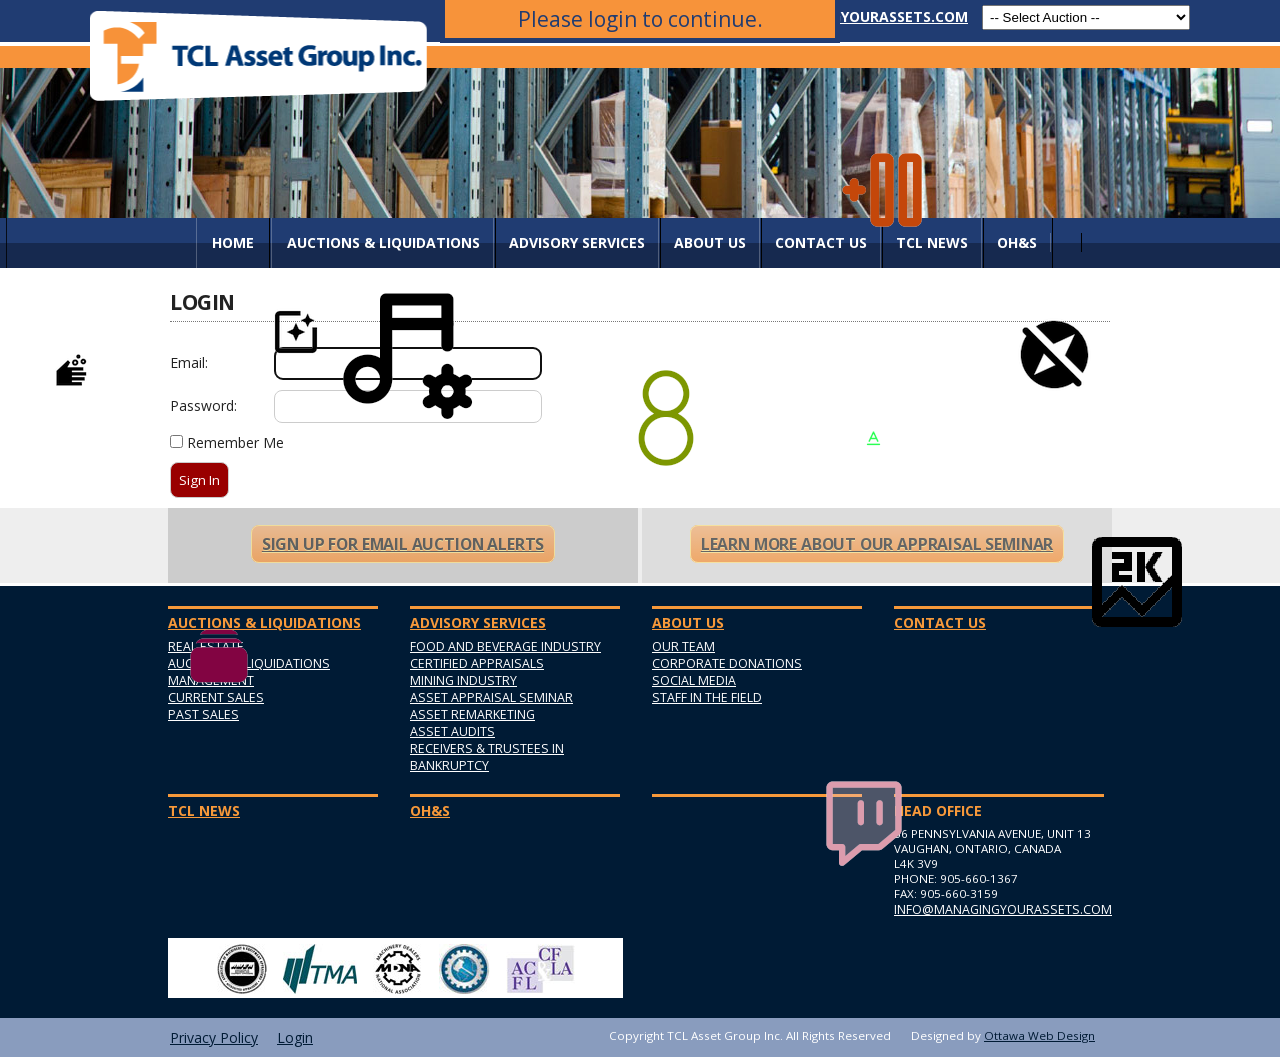 The image size is (1280, 1057). Describe the element at coordinates (296, 332) in the screenshot. I see `apply a filter or effect to a photo` at that location.